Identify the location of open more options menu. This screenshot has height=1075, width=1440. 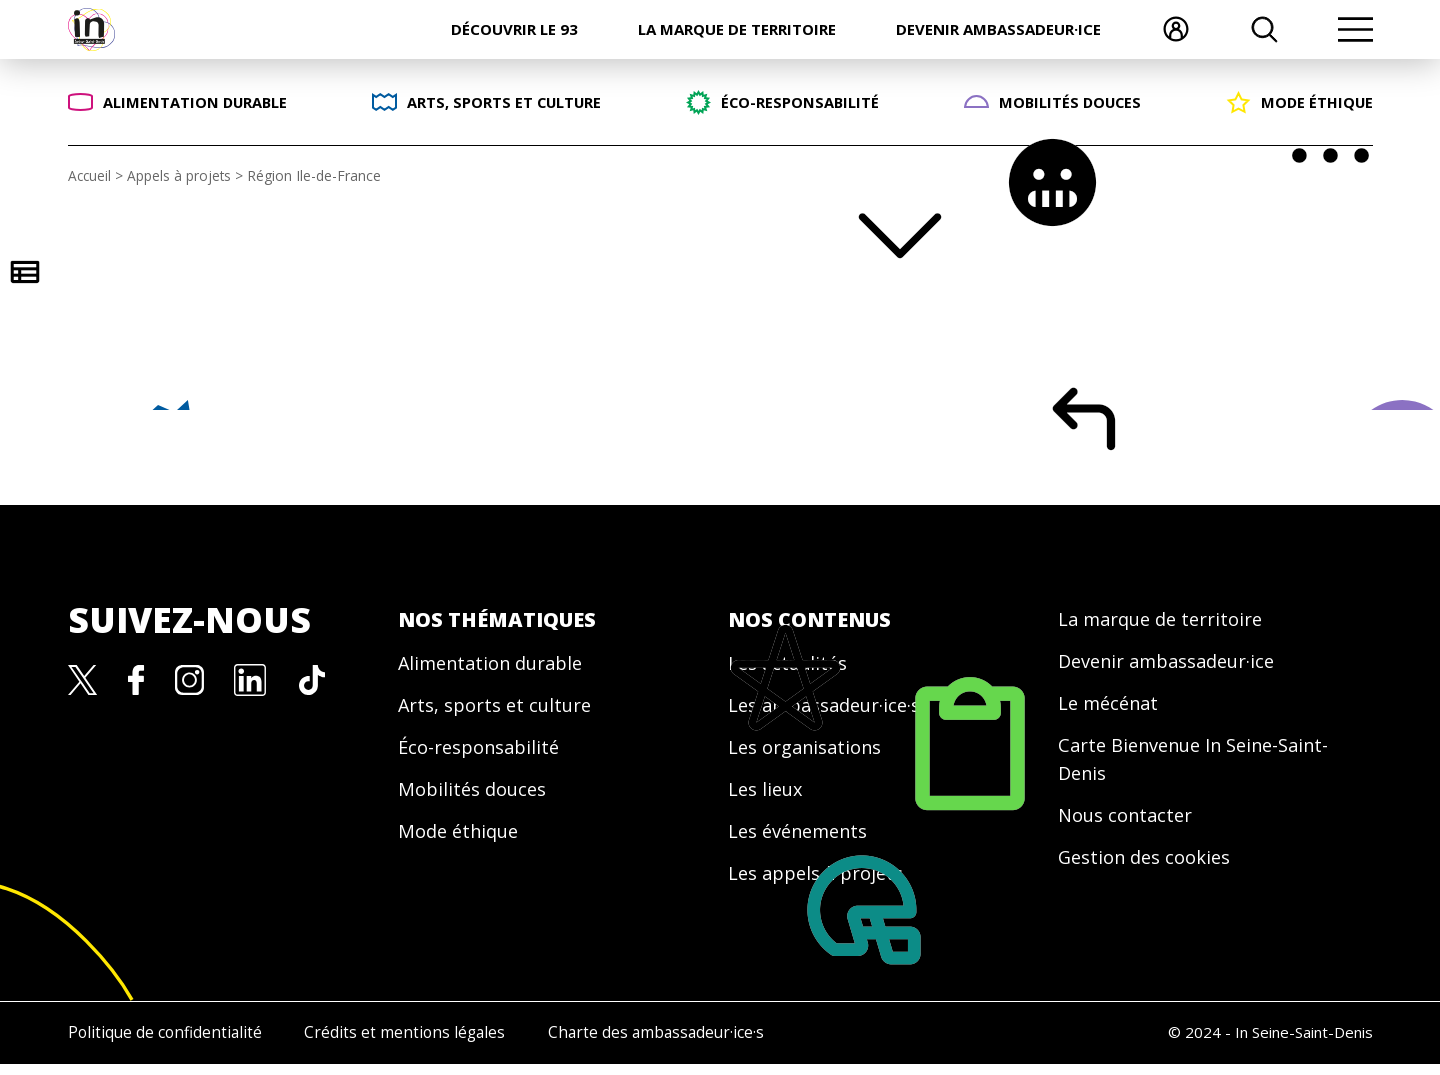
(1330, 155).